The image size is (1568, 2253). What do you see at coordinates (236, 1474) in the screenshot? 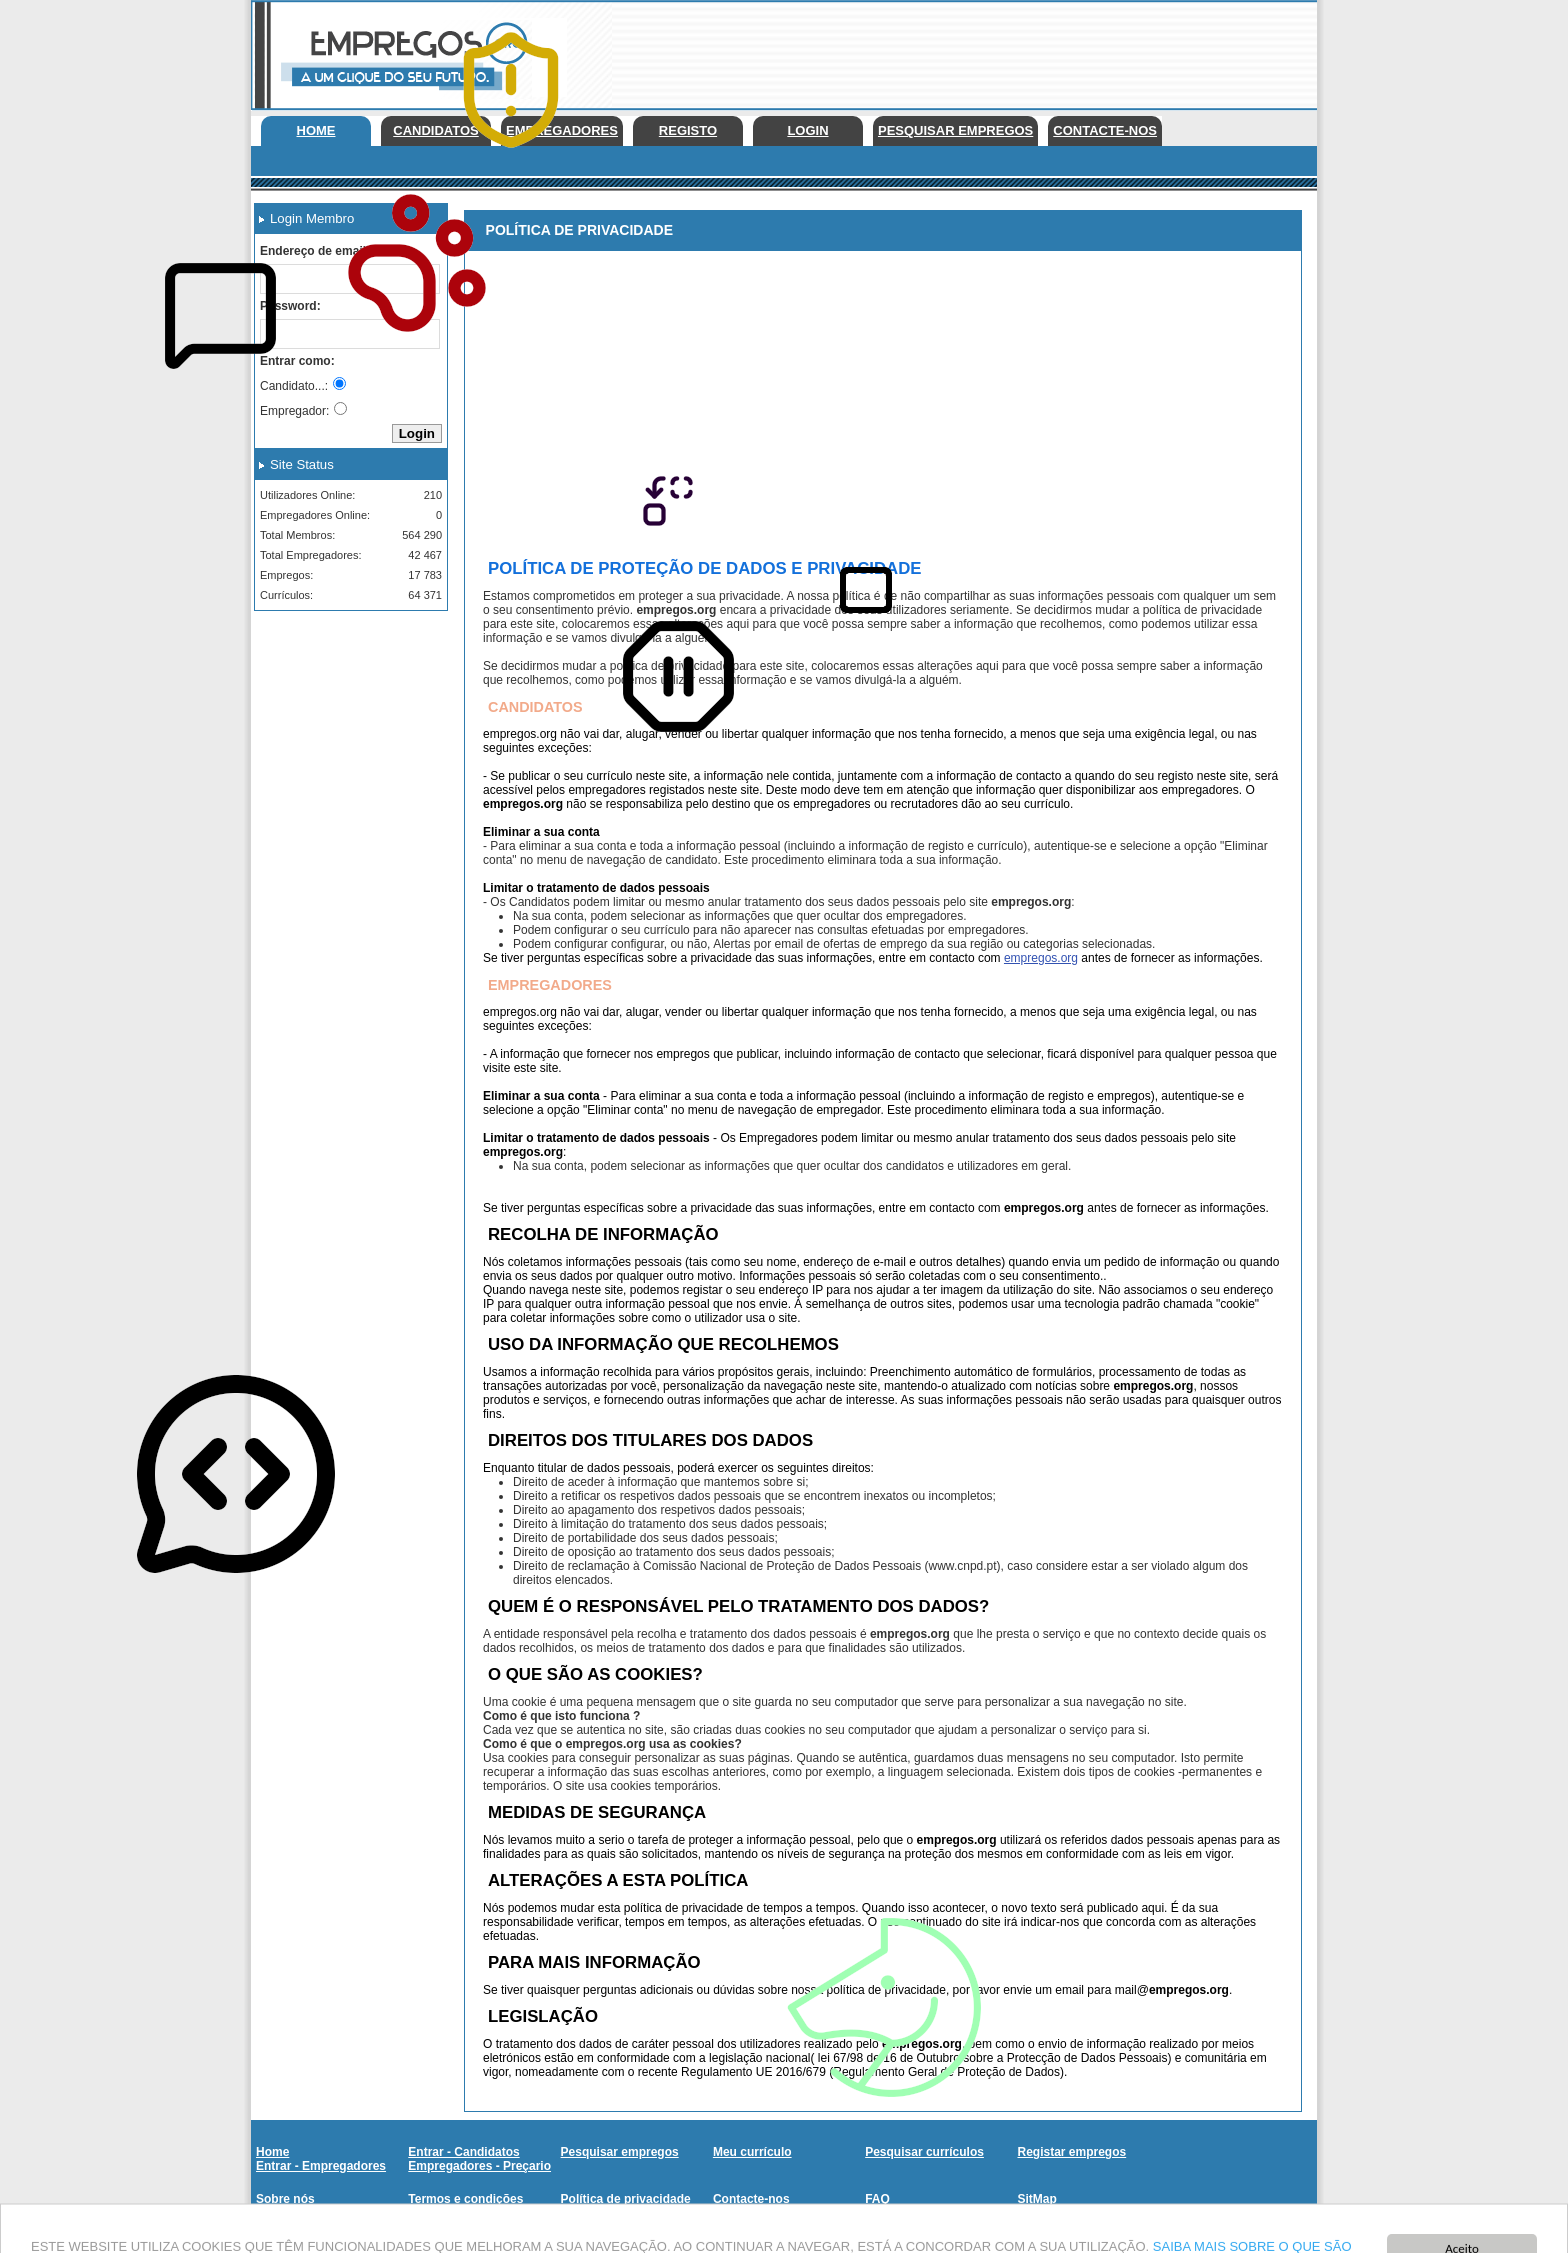
I see `access code snippets in chat` at bounding box center [236, 1474].